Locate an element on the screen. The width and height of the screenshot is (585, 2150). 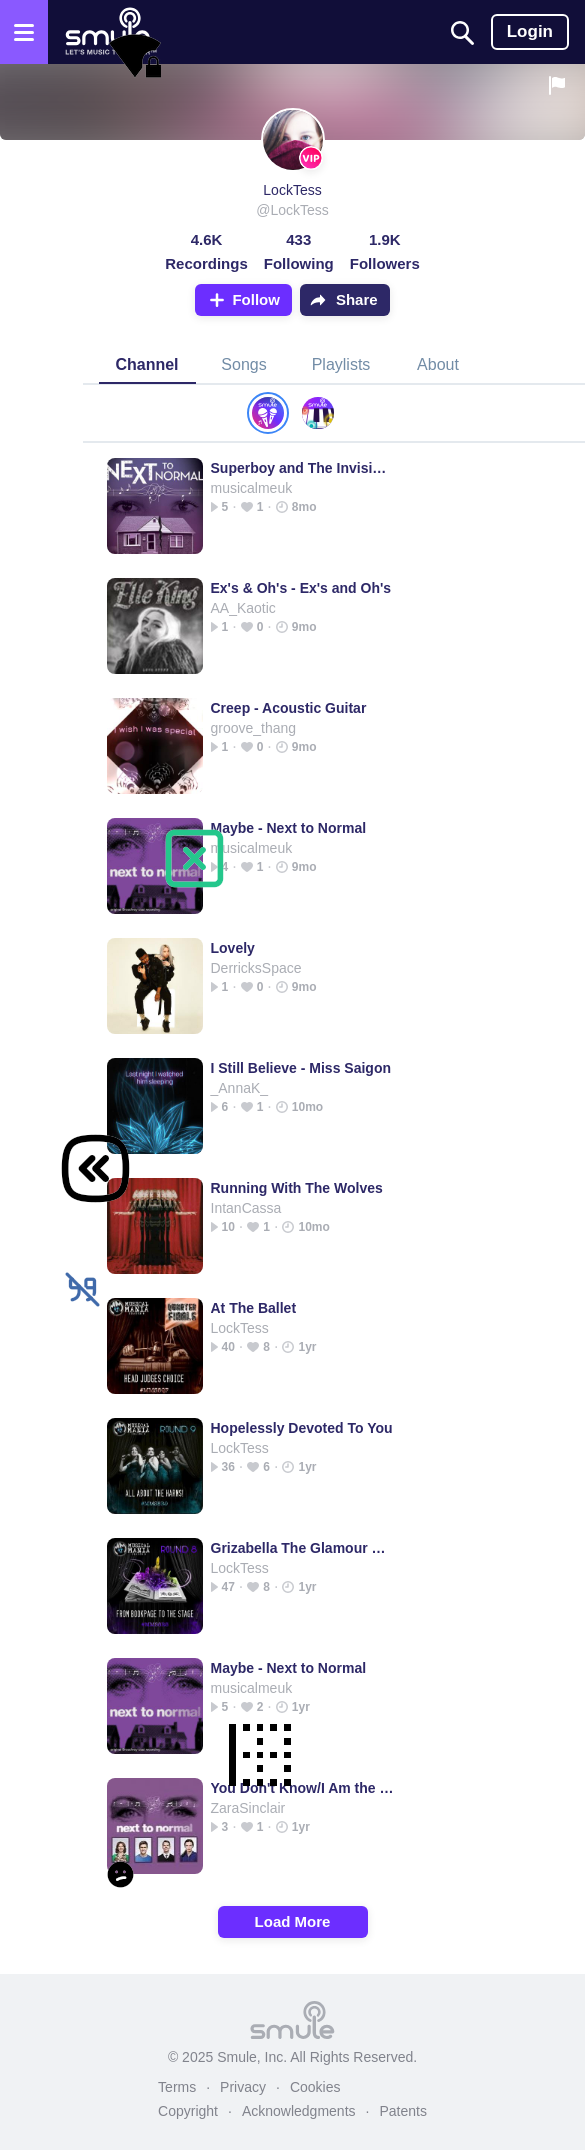
apply border to left edge of cell or element is located at coordinates (260, 1755).